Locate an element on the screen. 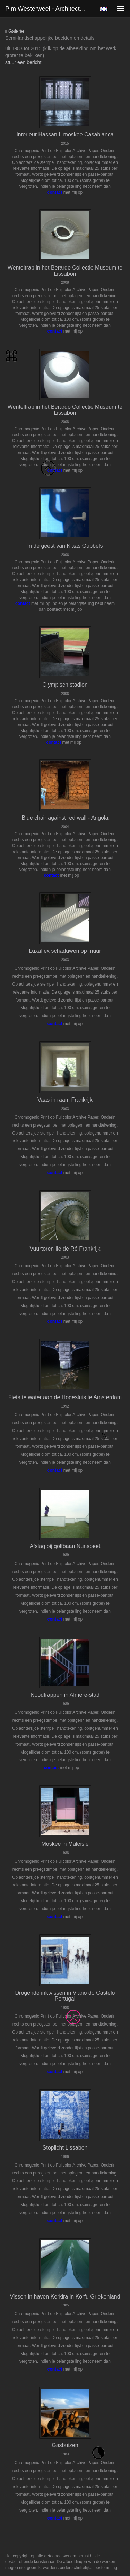  indicates negative feedback or dissatisfaction is located at coordinates (73, 2017).